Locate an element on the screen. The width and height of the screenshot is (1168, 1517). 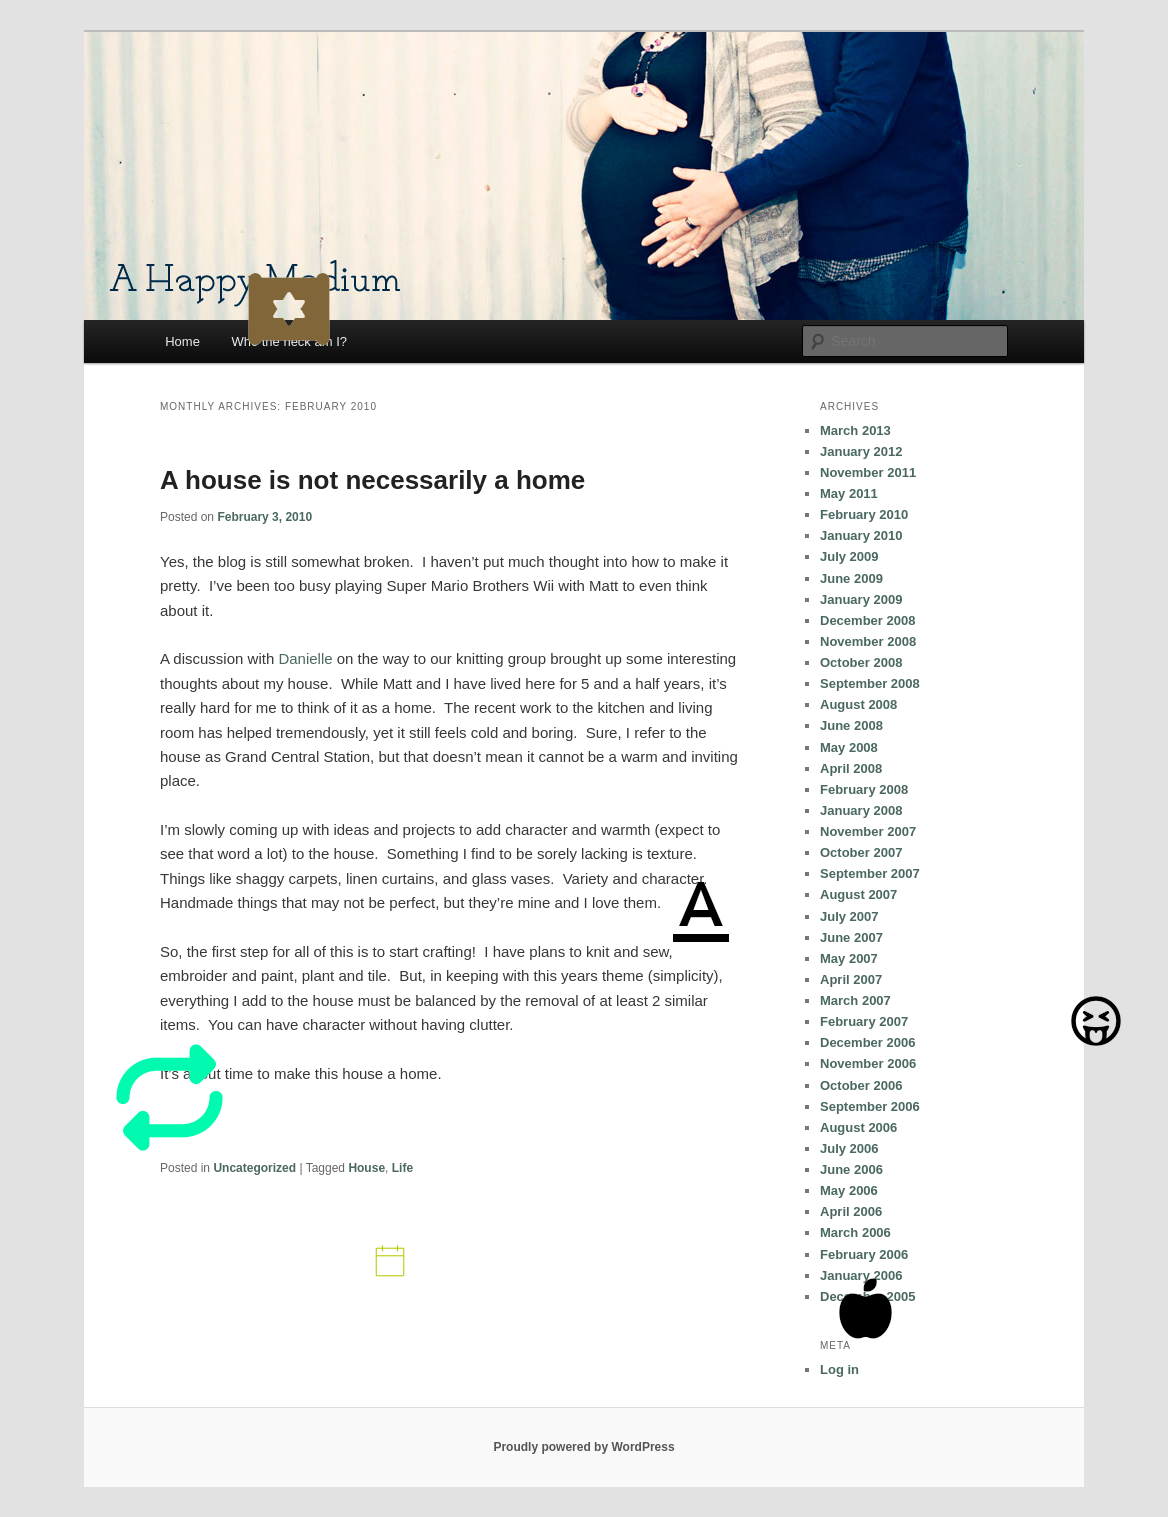
view calendar or schedule is located at coordinates (390, 1262).